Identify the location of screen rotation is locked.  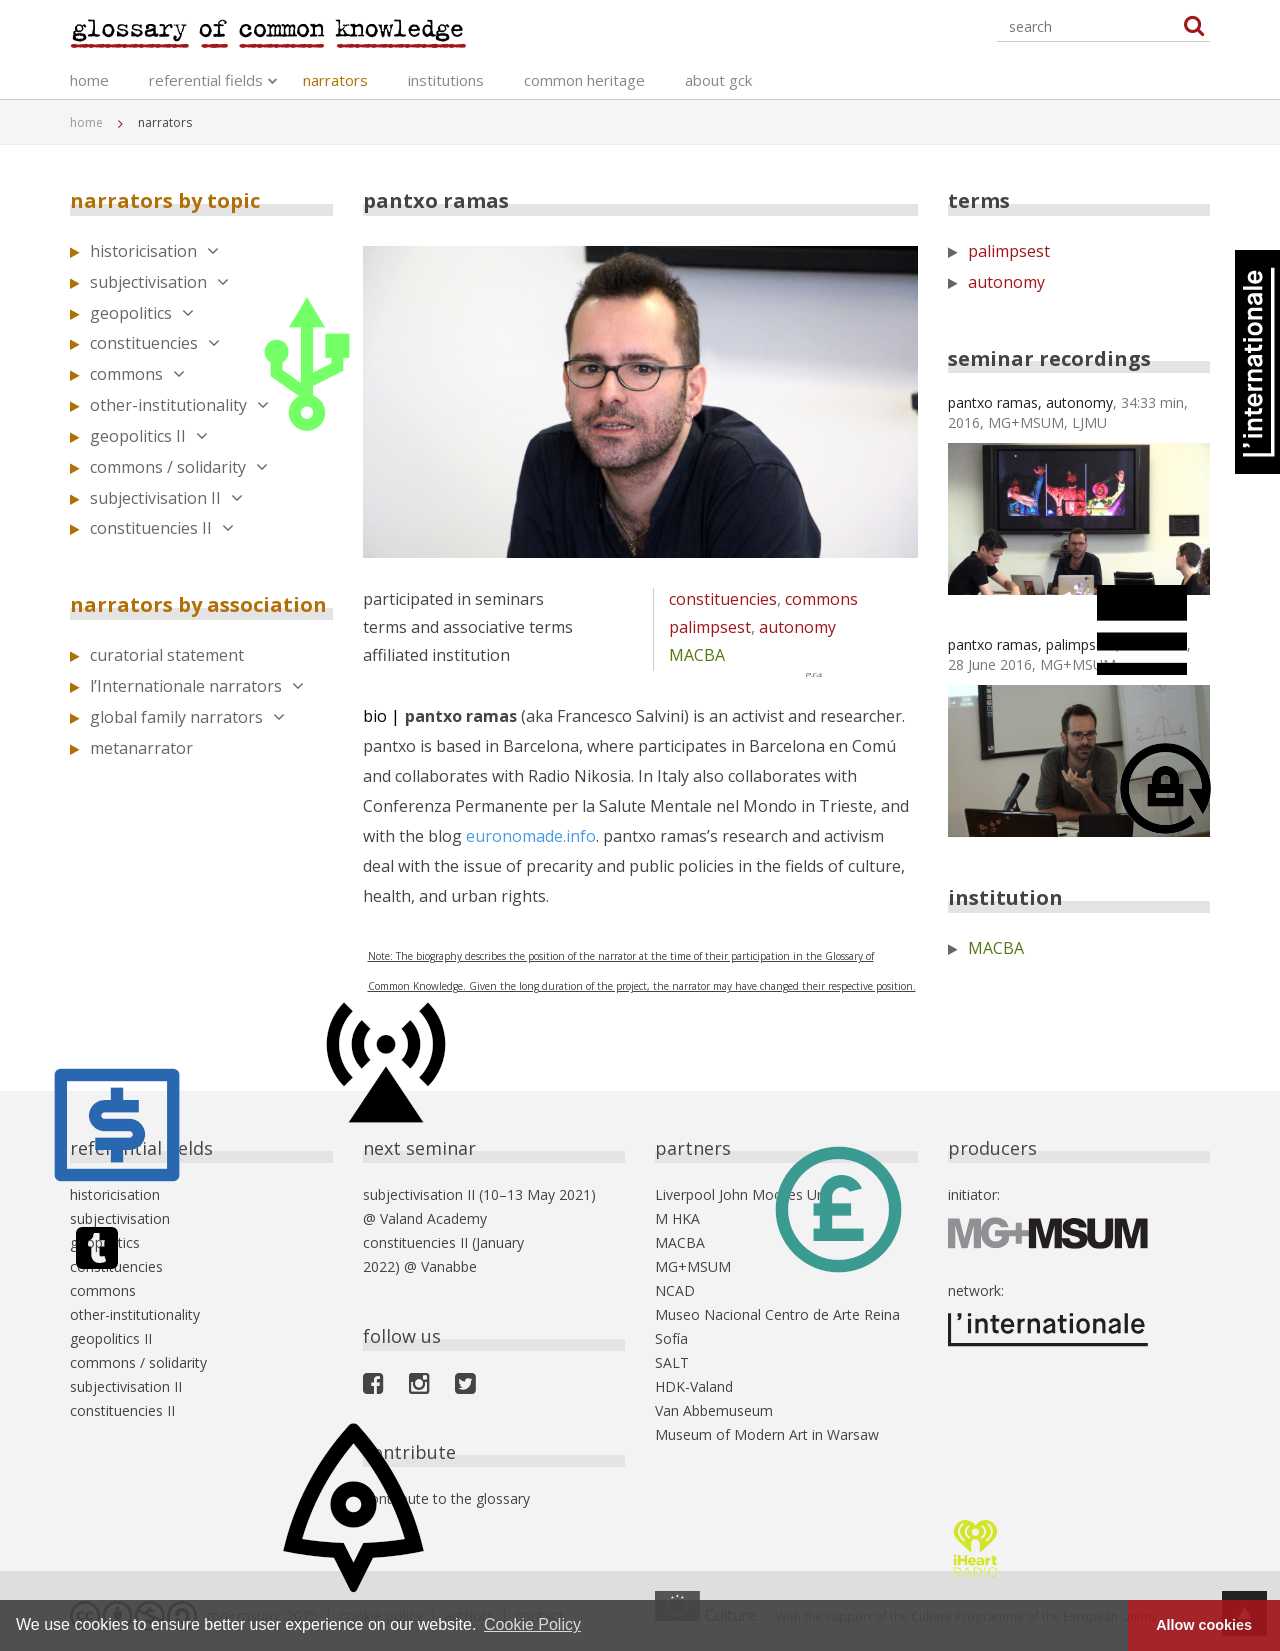
(1165, 788).